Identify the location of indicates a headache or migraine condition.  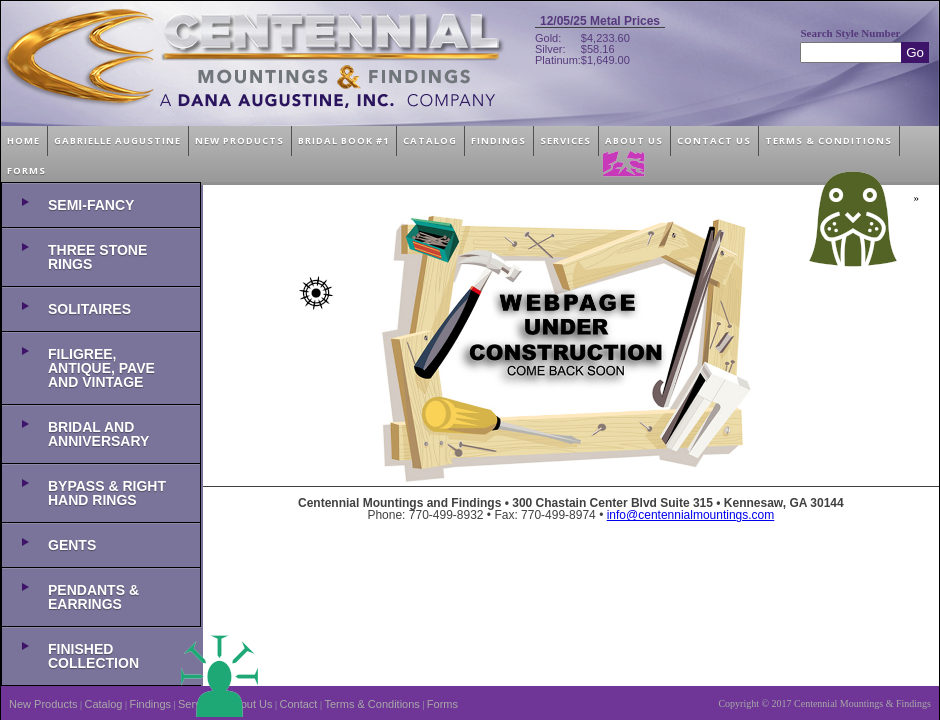
(219, 676).